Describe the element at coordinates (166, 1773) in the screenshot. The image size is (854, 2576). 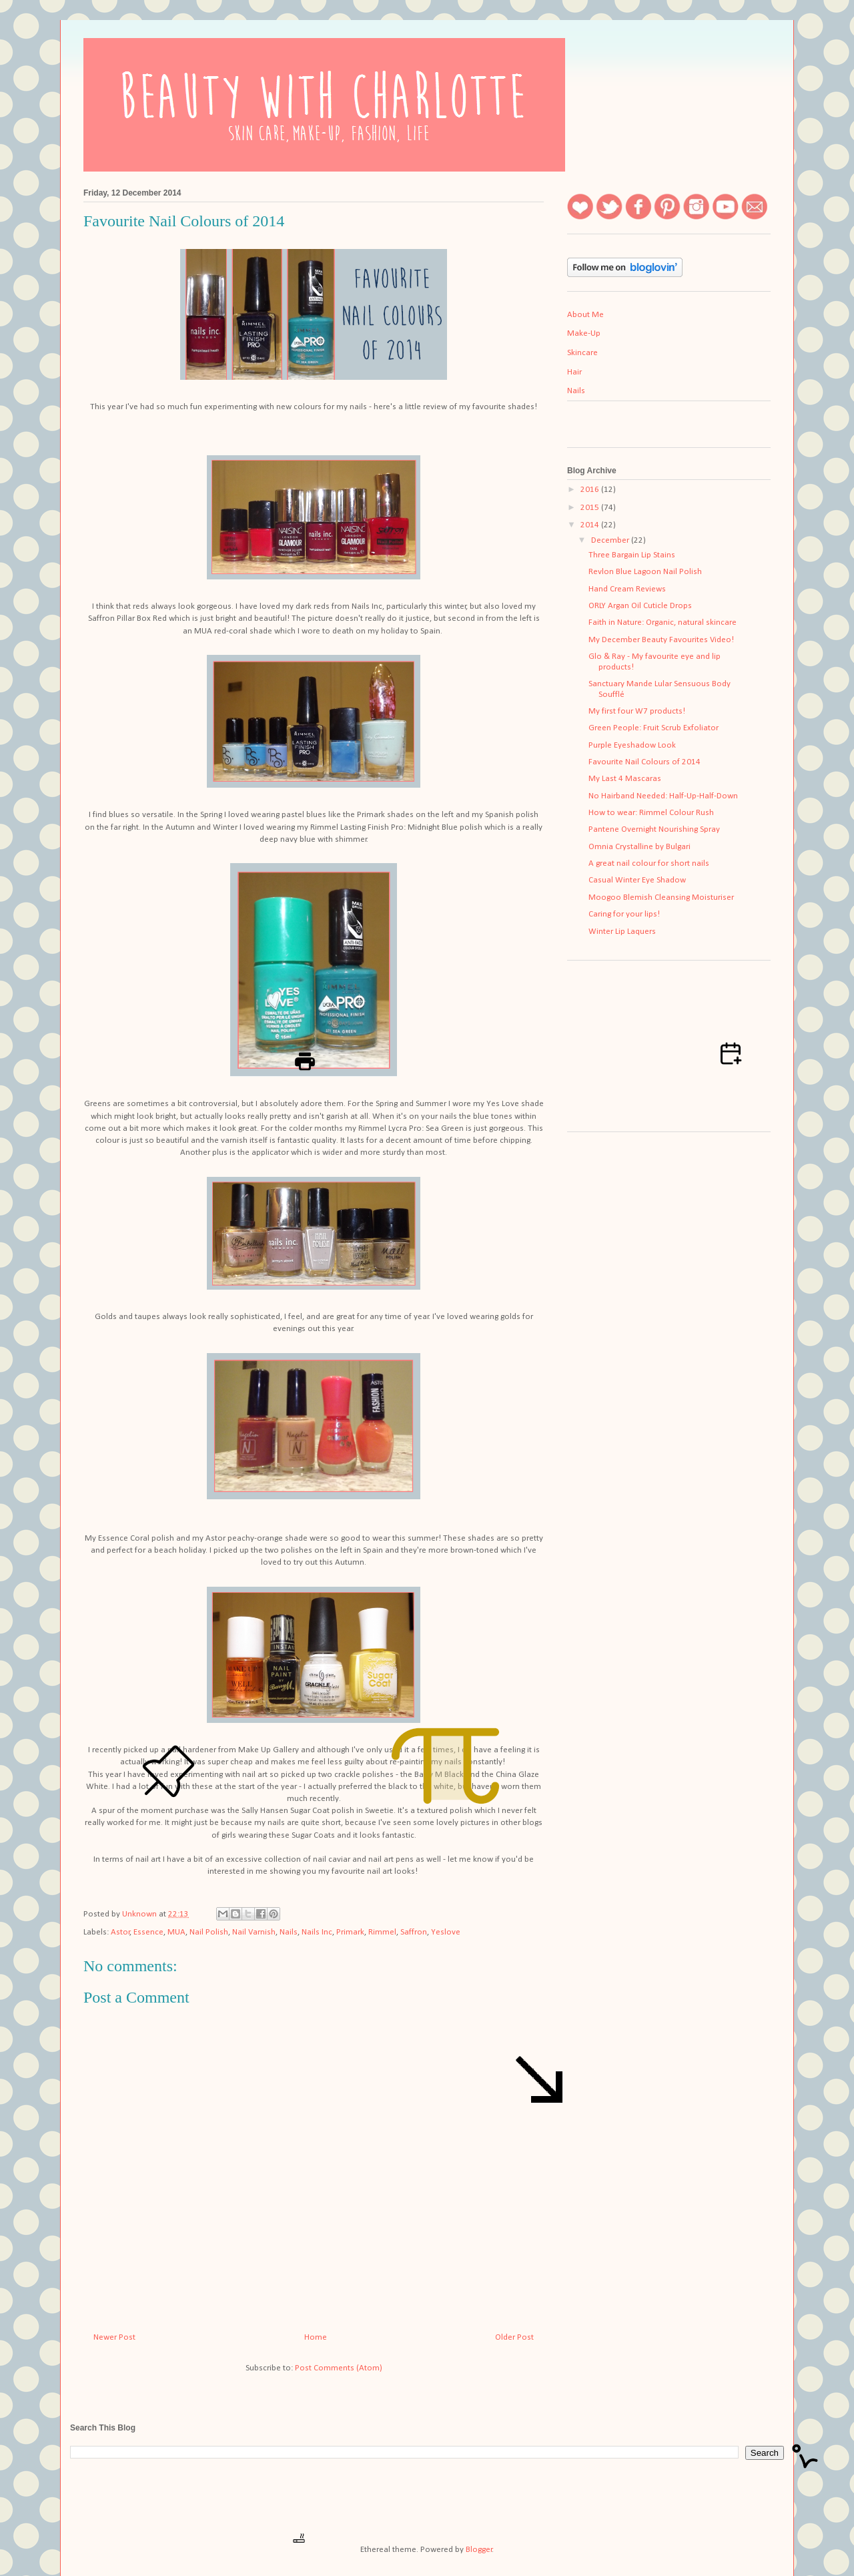
I see `pin an item to keep it visible` at that location.